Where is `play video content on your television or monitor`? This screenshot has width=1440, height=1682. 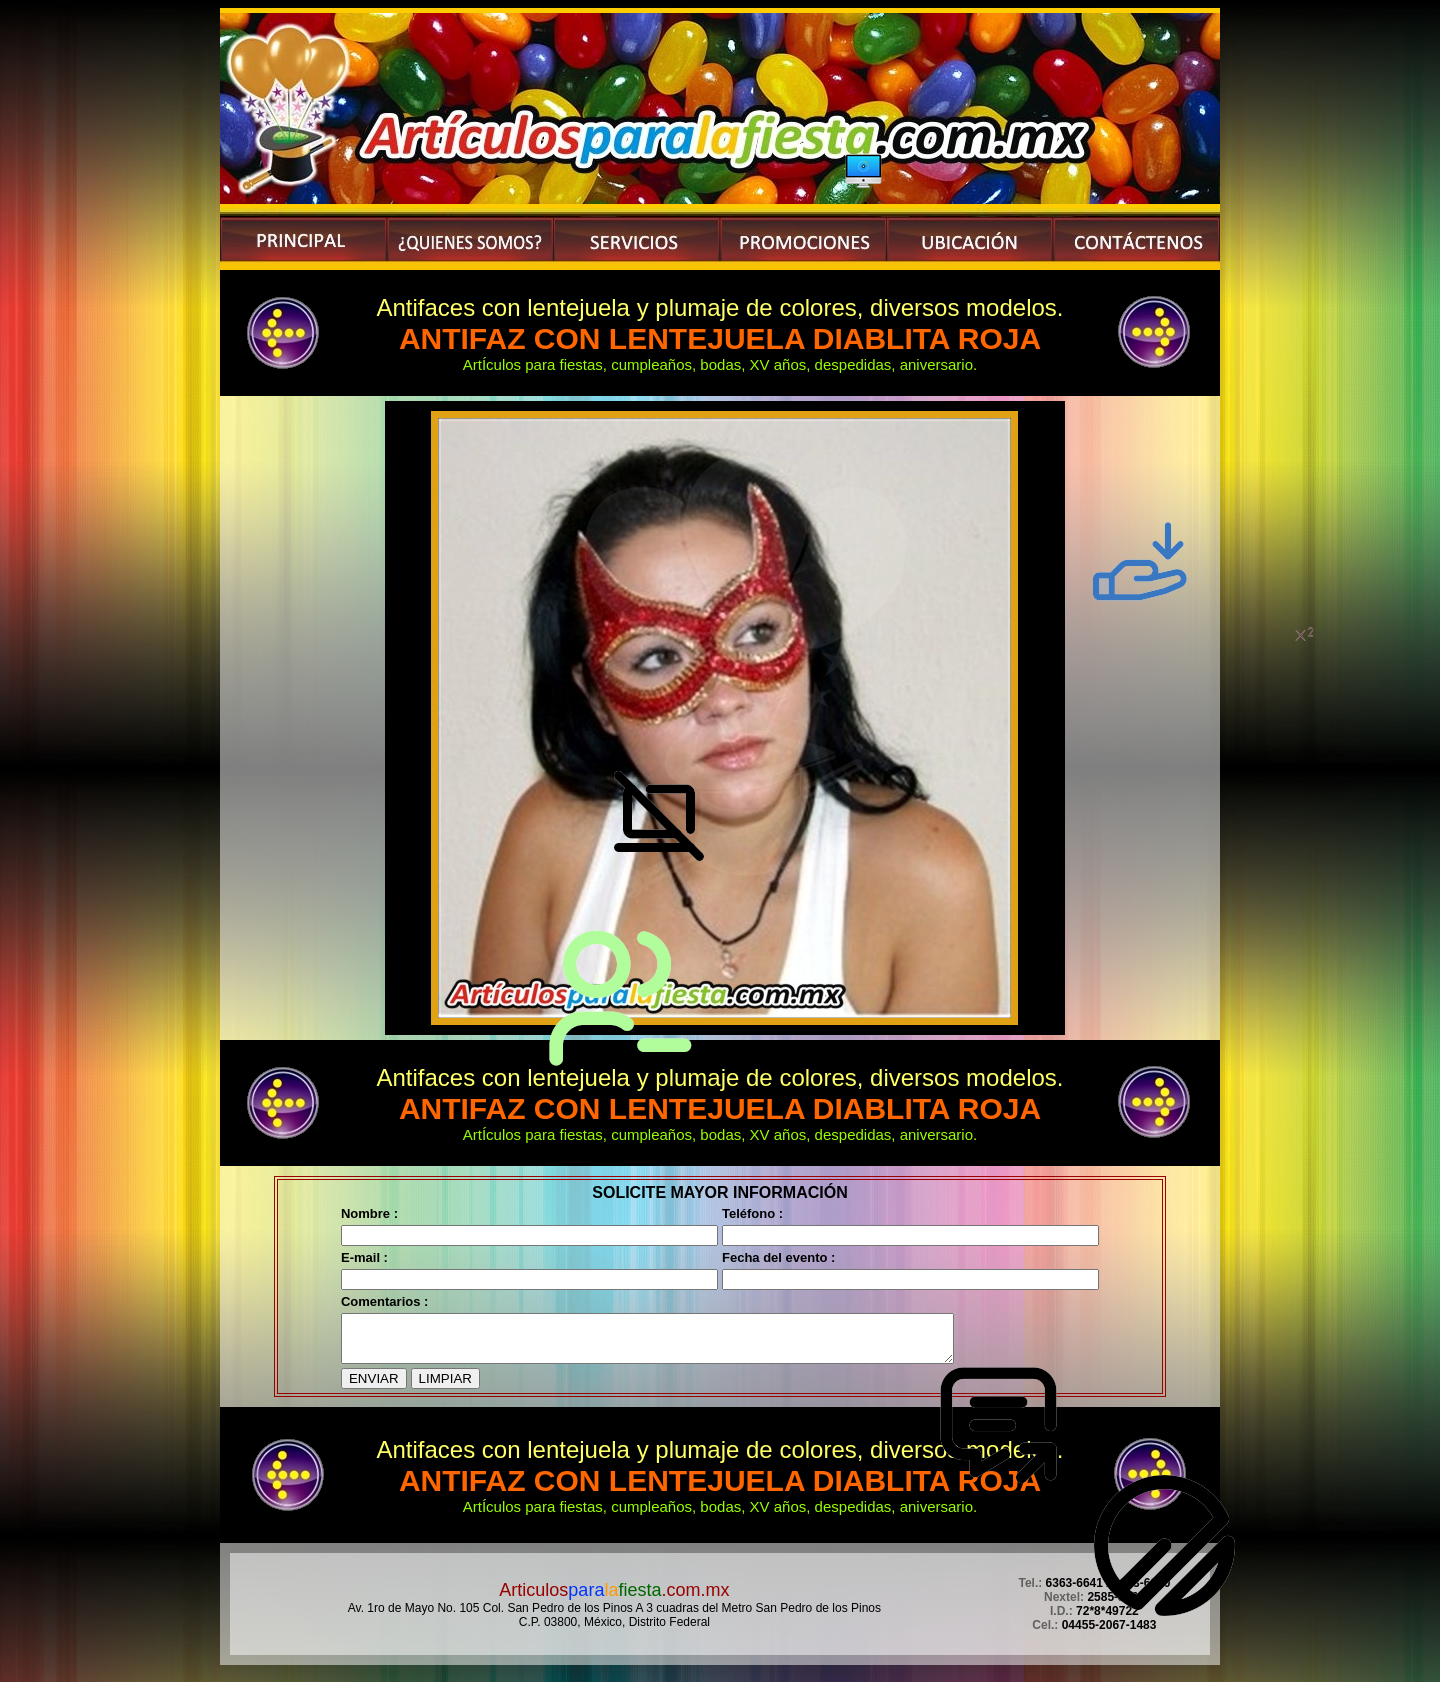 play video content on your television or monitor is located at coordinates (863, 171).